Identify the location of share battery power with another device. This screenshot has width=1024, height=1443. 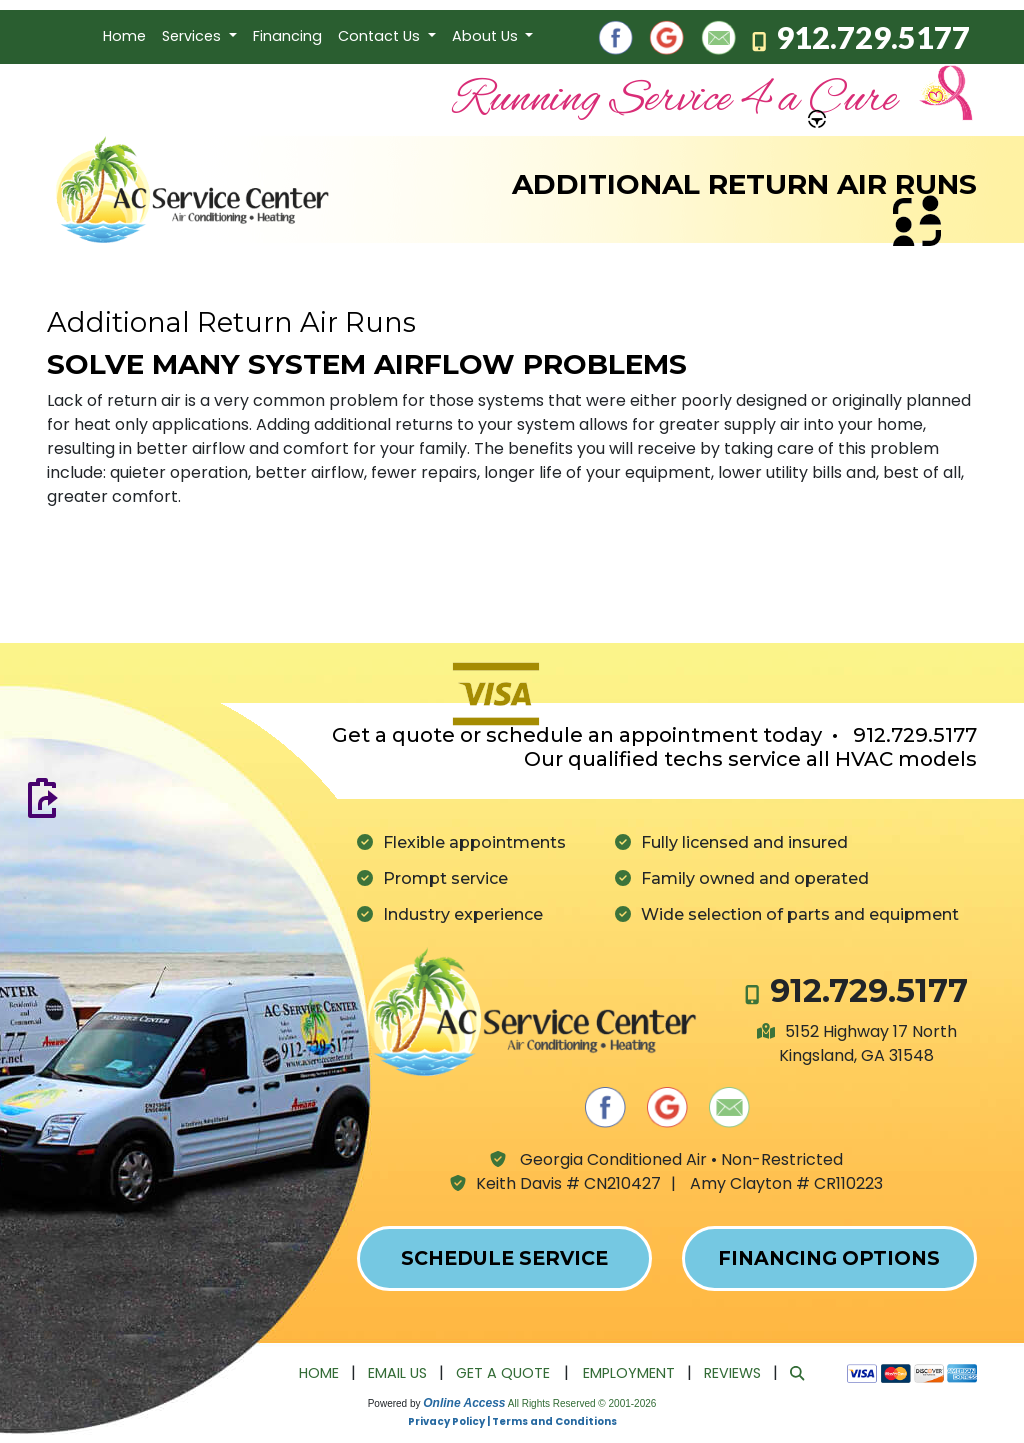
(42, 798).